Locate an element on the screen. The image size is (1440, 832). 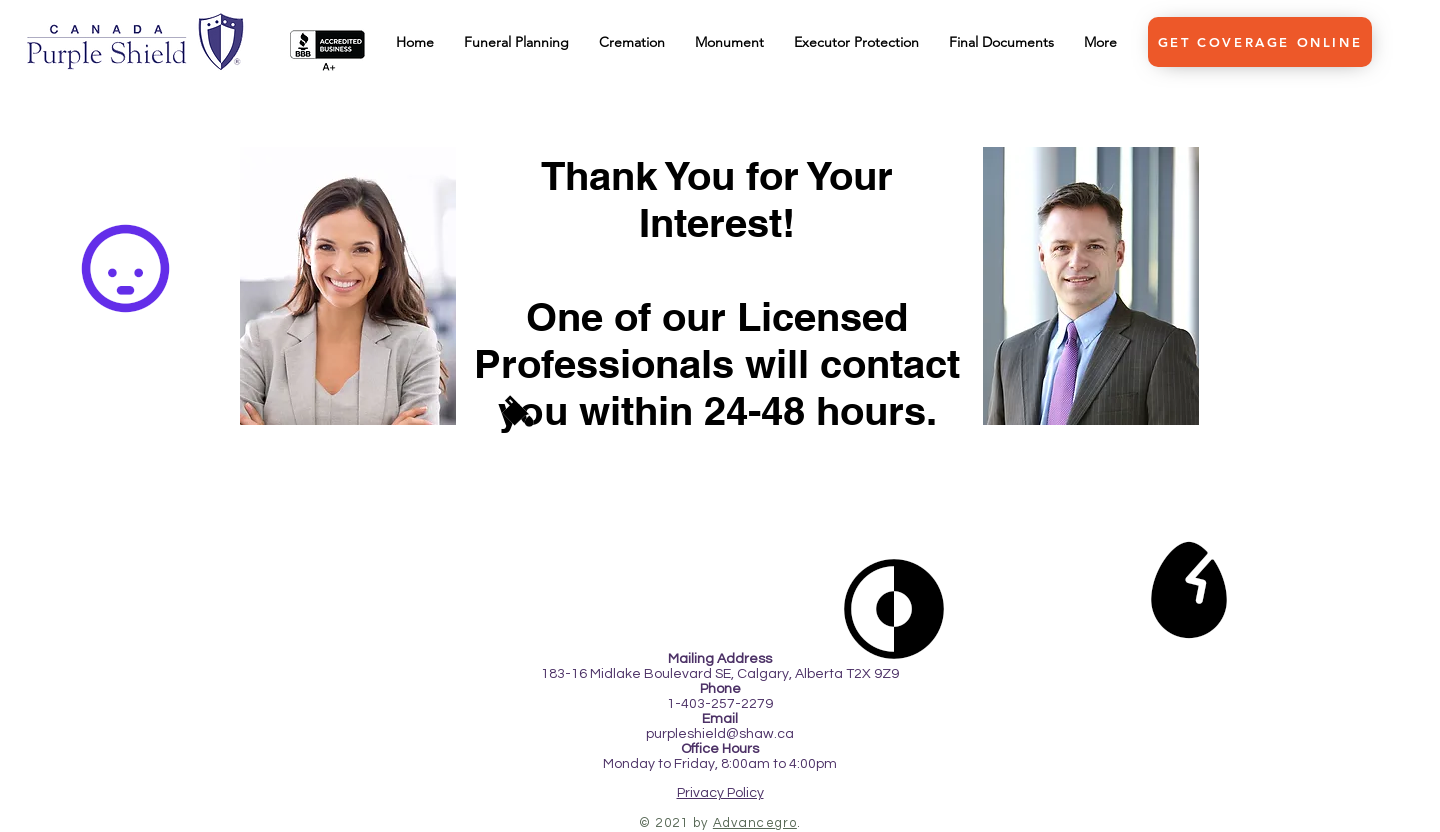
fill an area with color is located at coordinates (518, 411).